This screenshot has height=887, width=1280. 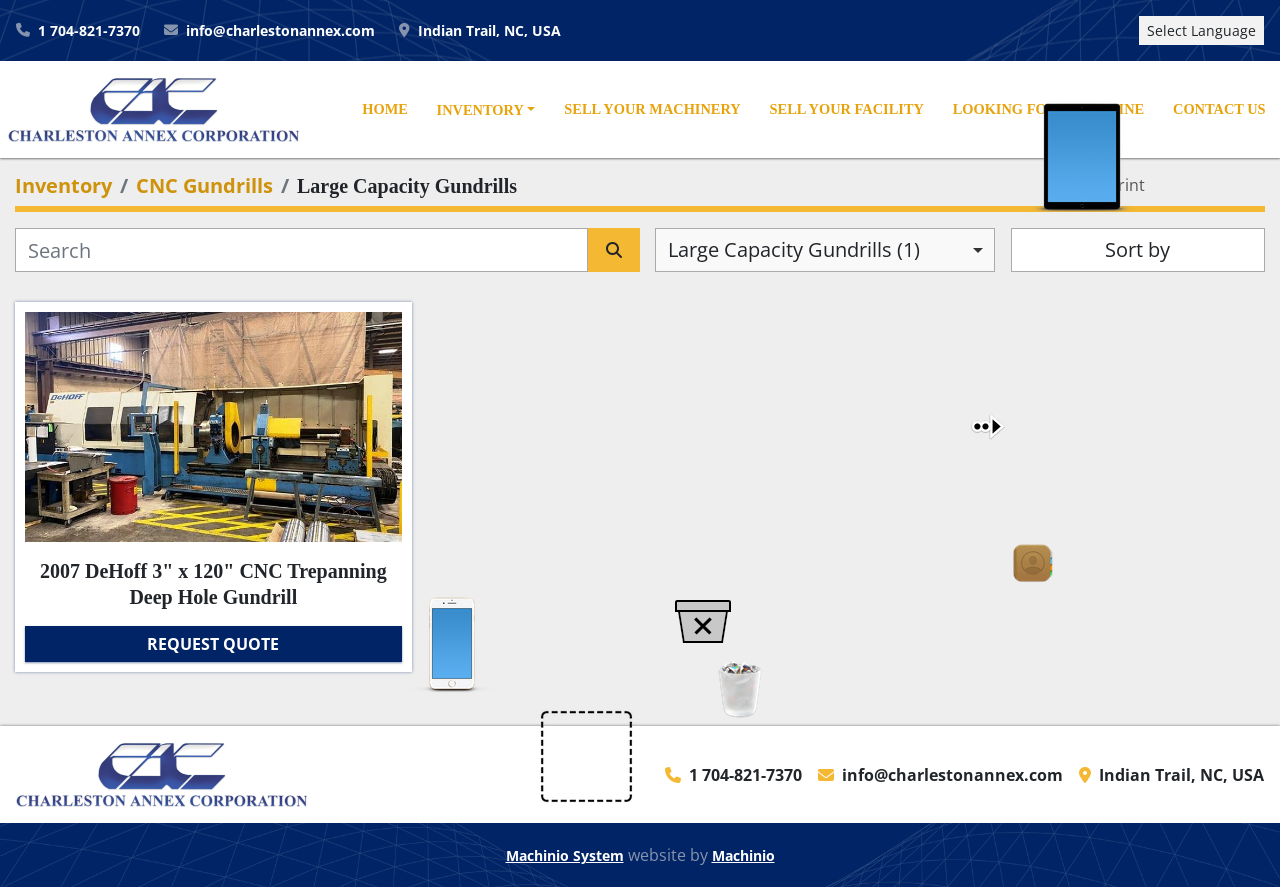 I want to click on iPhone 7 device icon for system identification, so click(x=452, y=645).